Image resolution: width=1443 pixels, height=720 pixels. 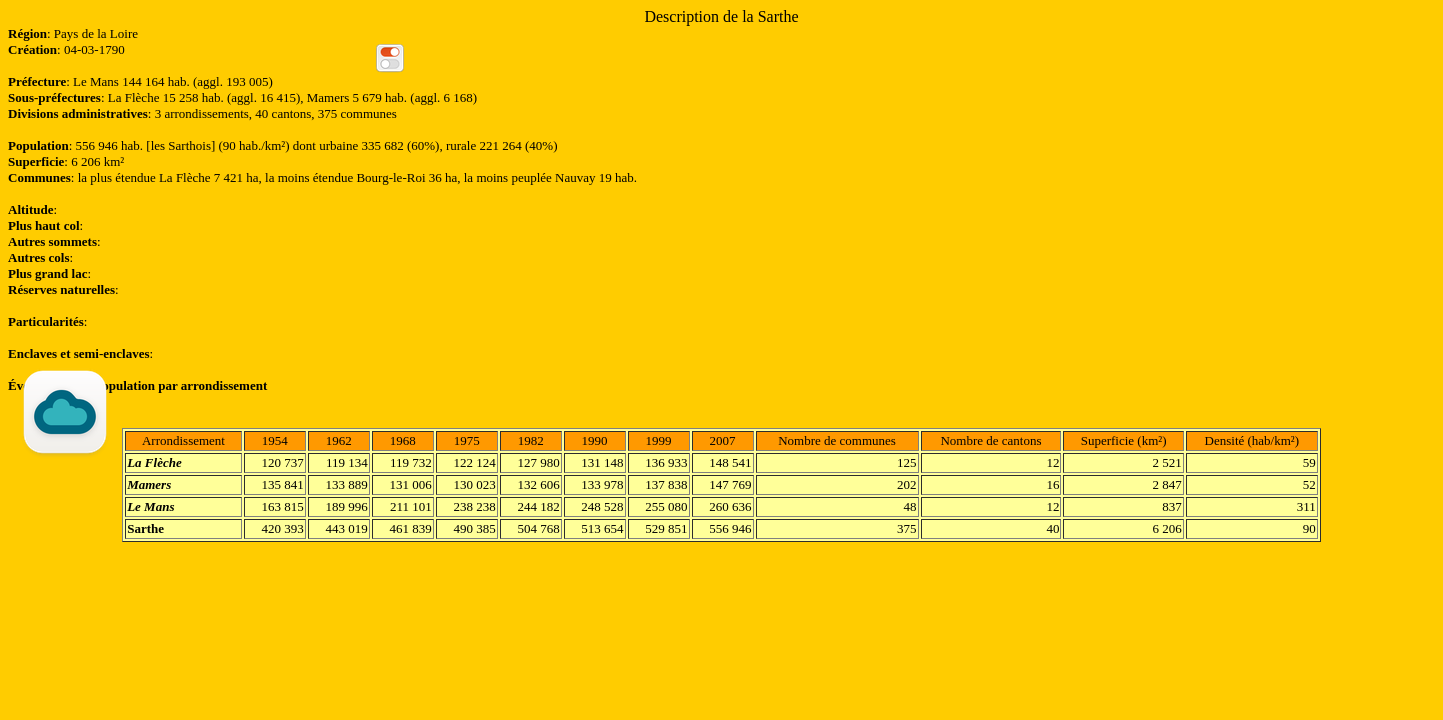 What do you see at coordinates (390, 58) in the screenshot?
I see `open system tweaks or settings customization` at bounding box center [390, 58].